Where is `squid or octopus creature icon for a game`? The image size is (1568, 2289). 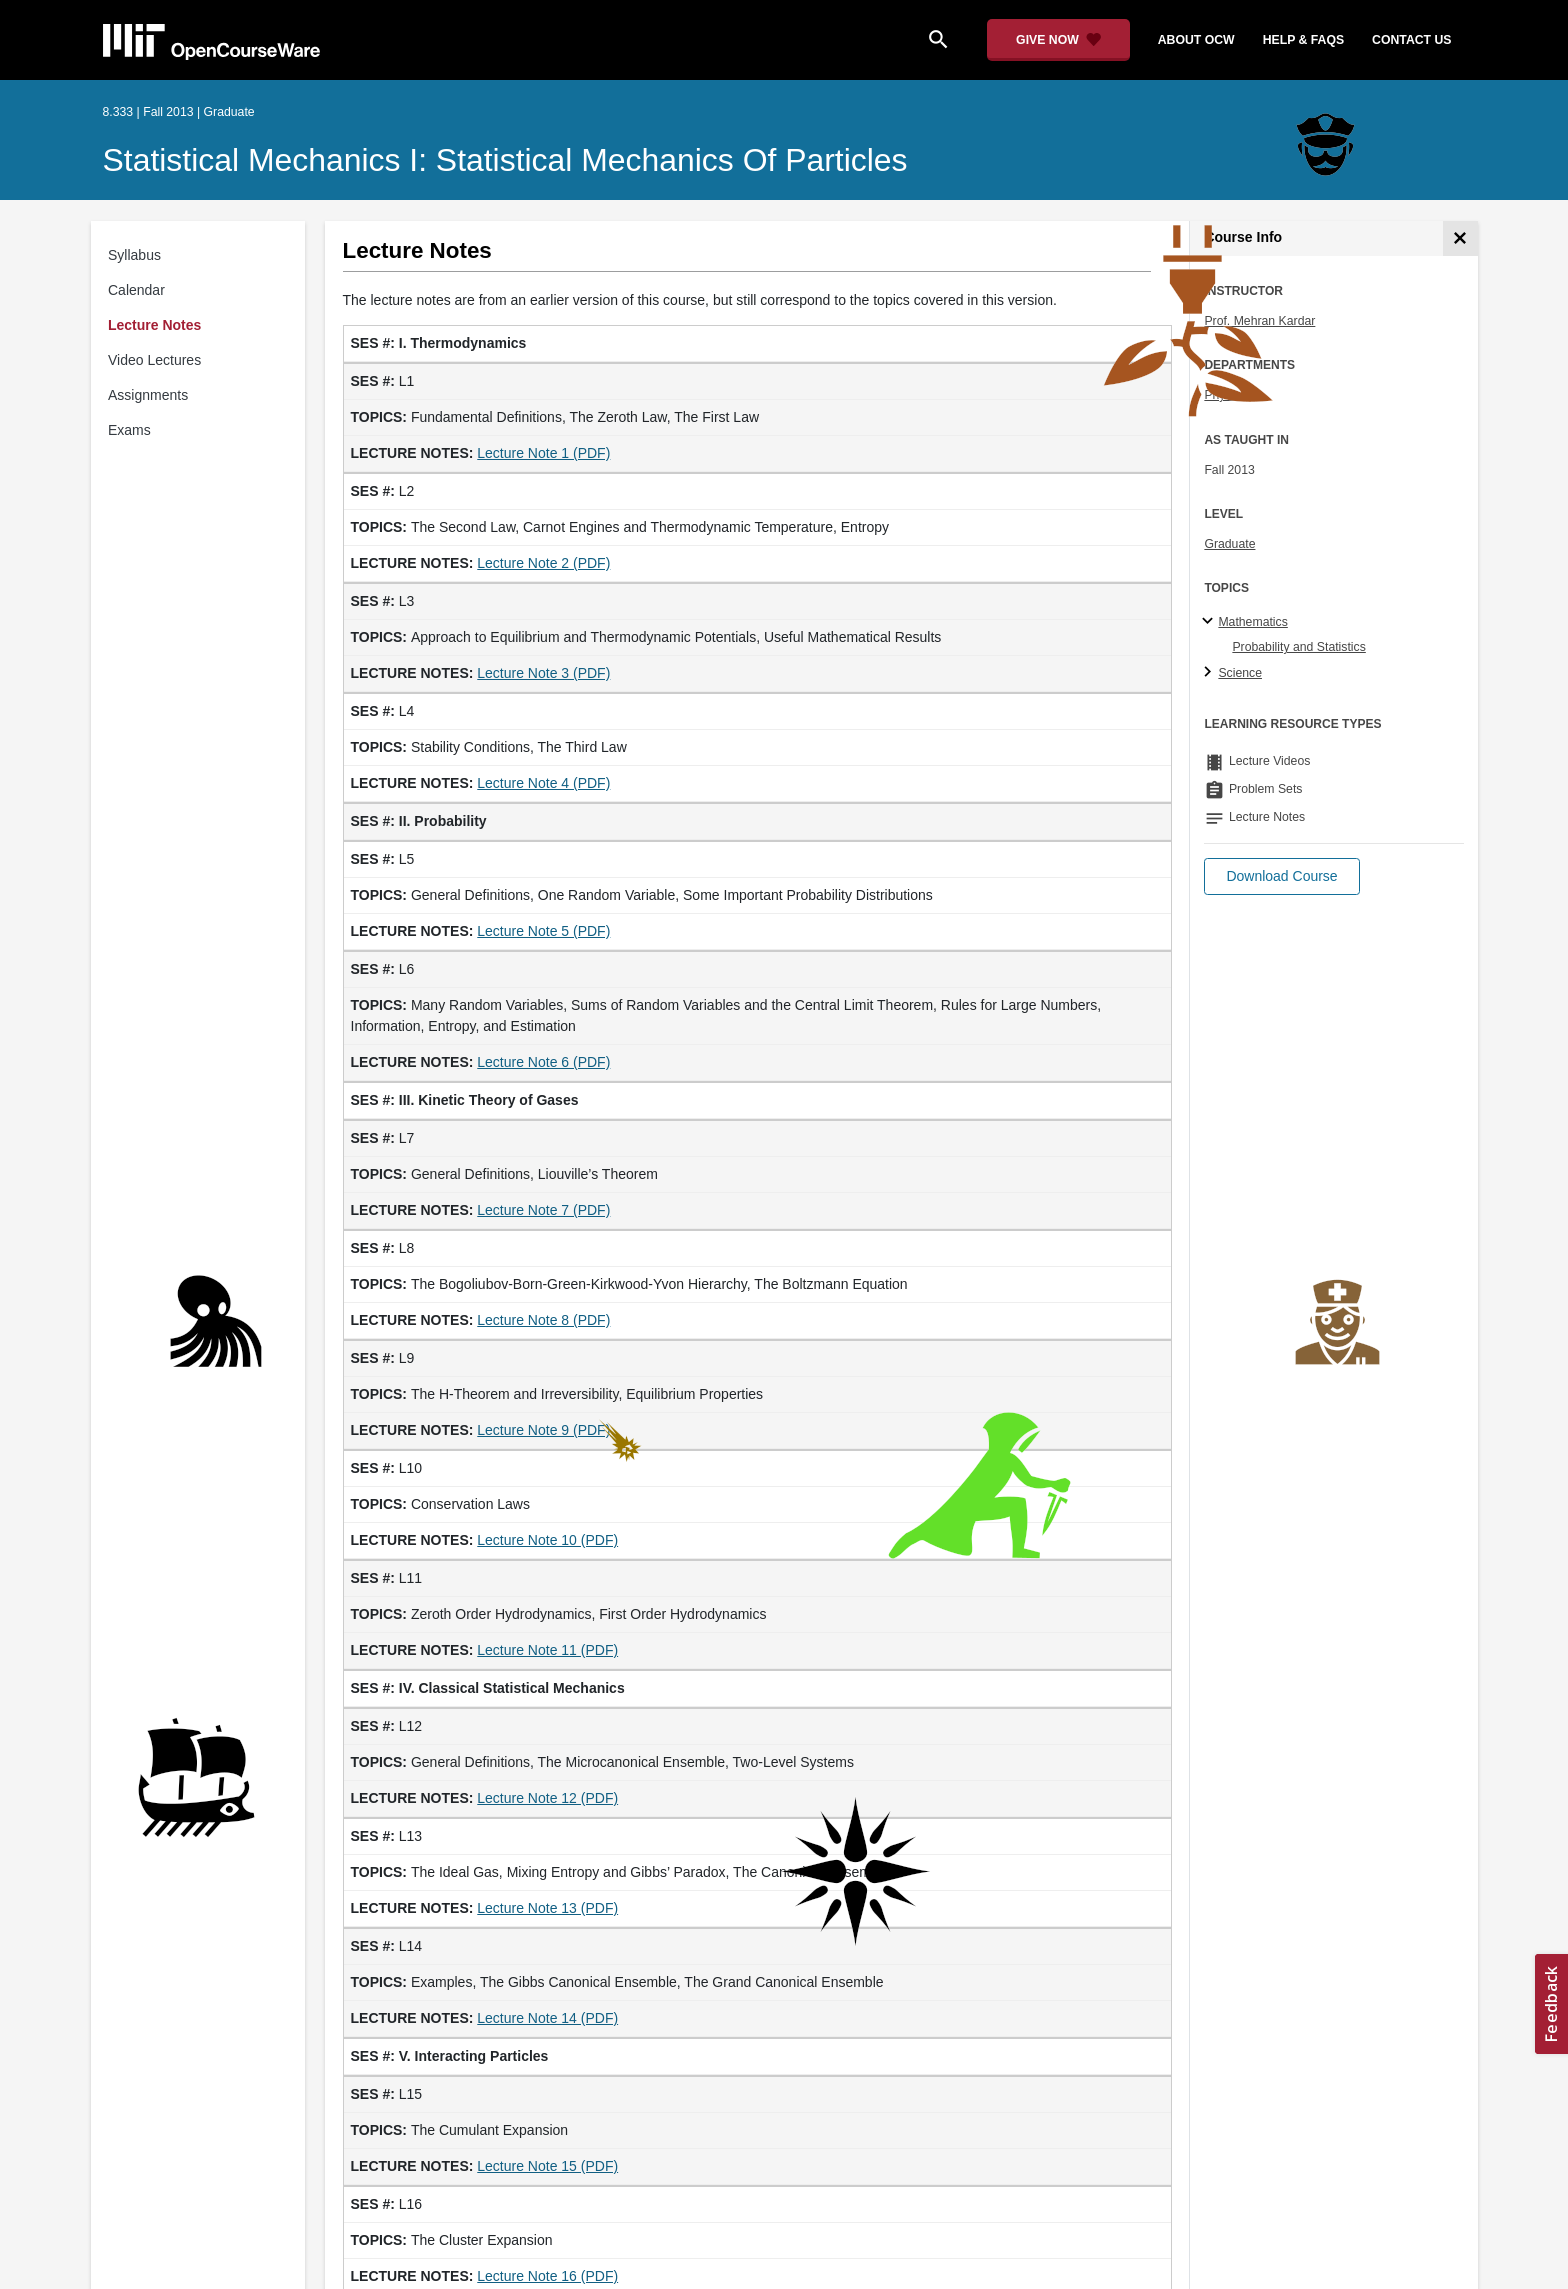
squid or octopus creature icon for a game is located at coordinates (216, 1321).